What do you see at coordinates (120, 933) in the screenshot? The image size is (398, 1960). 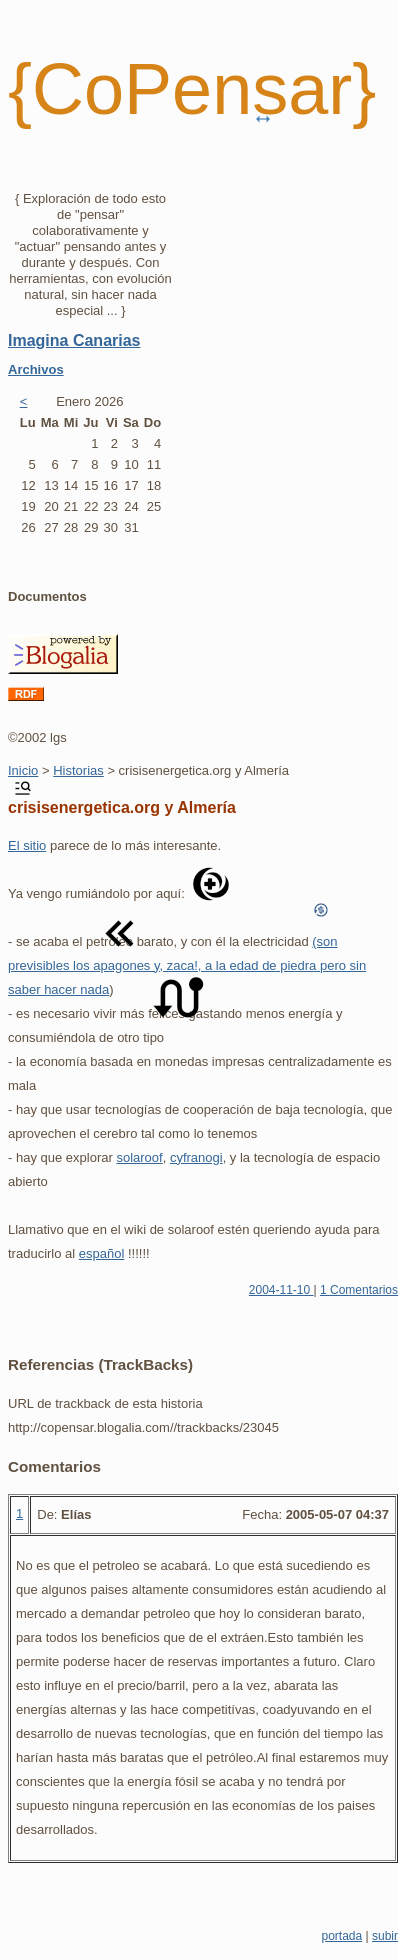 I see `go back to the beginning` at bounding box center [120, 933].